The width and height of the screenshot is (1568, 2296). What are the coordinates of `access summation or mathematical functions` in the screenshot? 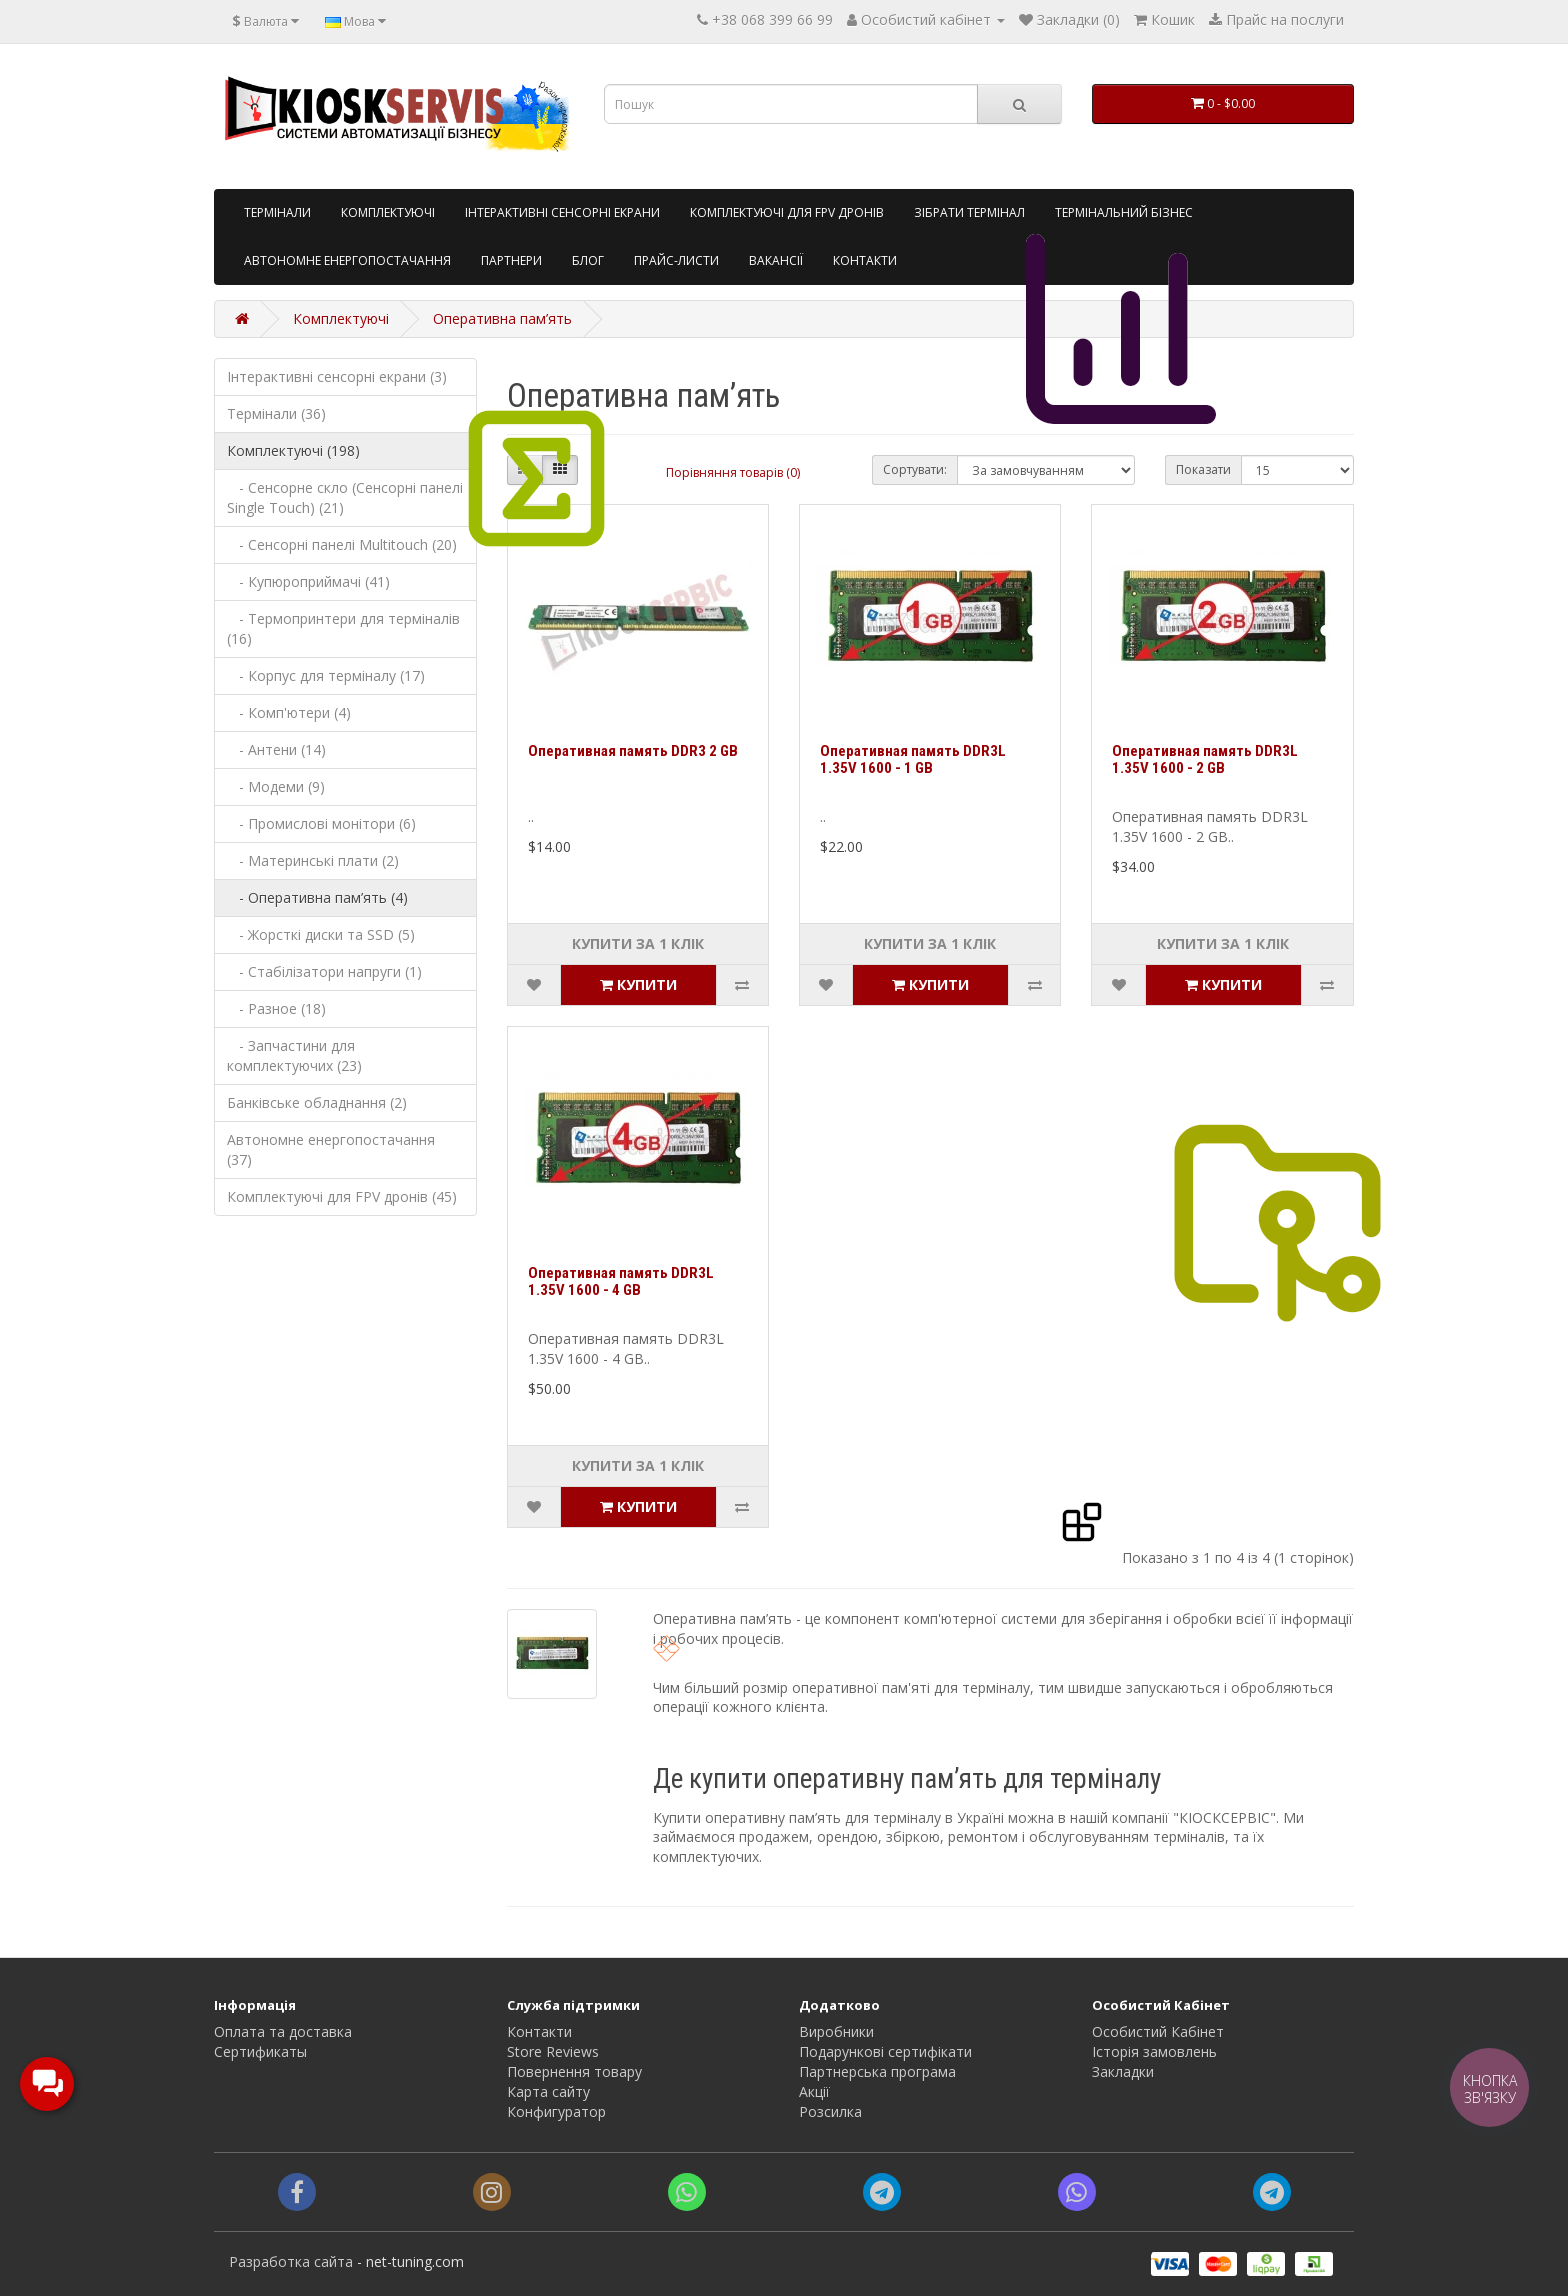 It's located at (536, 478).